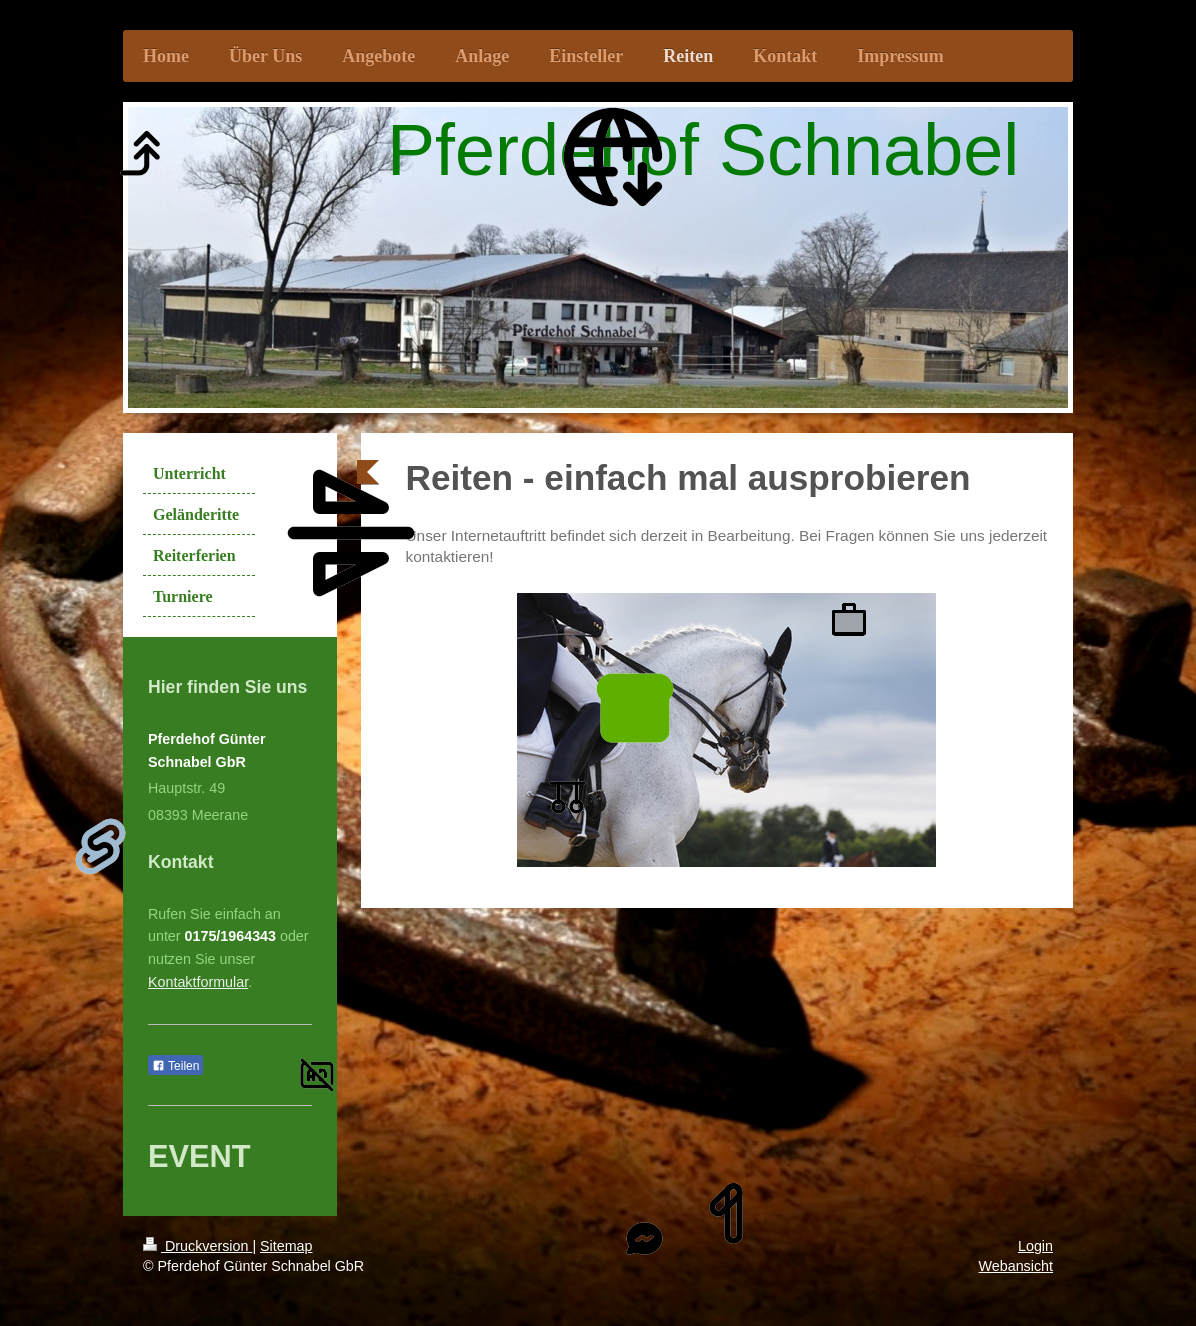  Describe the element at coordinates (102, 845) in the screenshot. I see `link to Svelte framework documentation or resources` at that location.